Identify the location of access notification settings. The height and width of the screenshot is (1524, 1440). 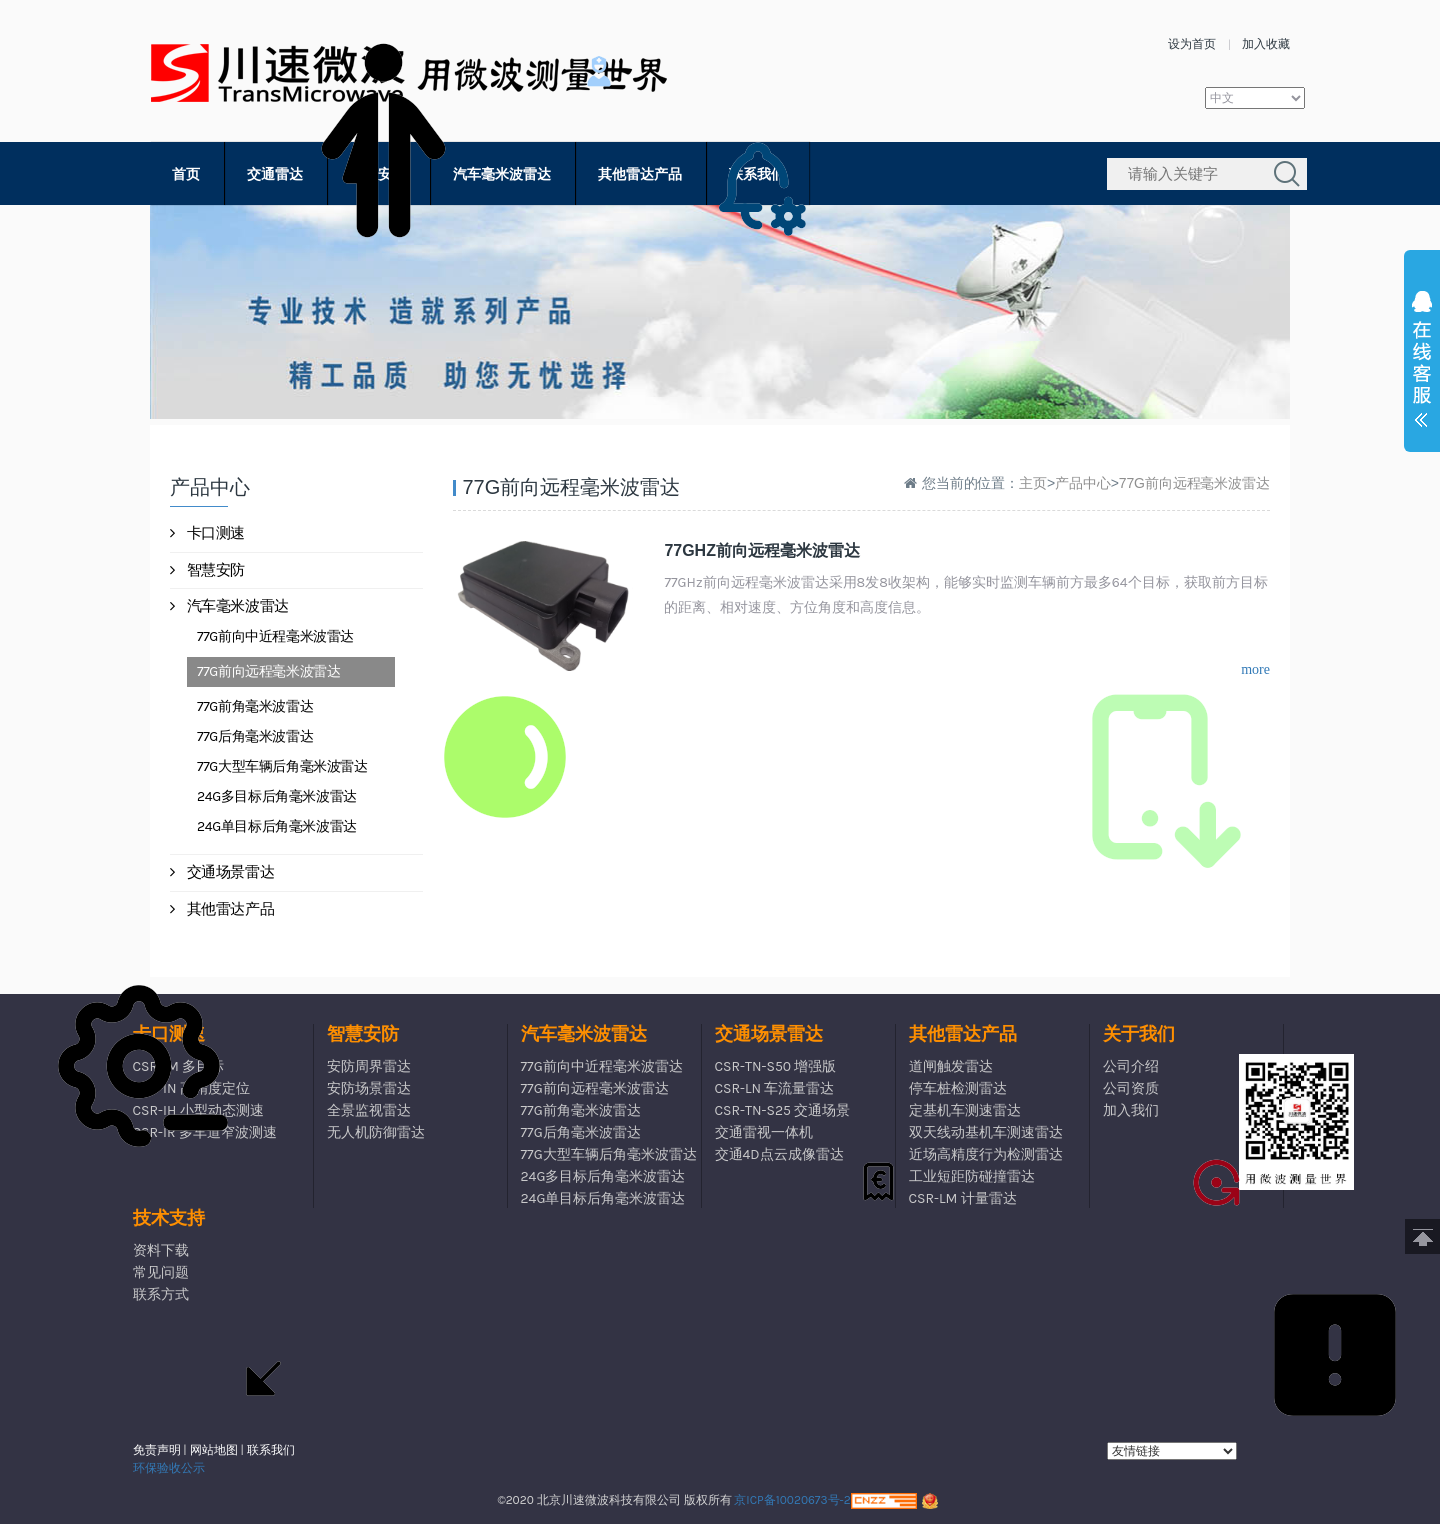
(758, 186).